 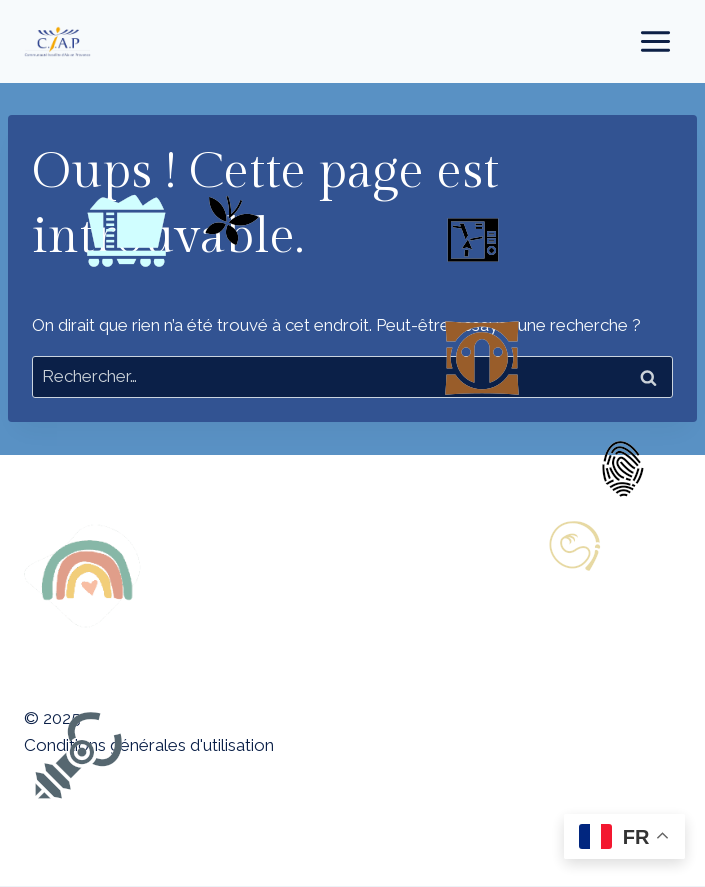 What do you see at coordinates (126, 227) in the screenshot?
I see `indicates coal or mining resources in inventory` at bounding box center [126, 227].